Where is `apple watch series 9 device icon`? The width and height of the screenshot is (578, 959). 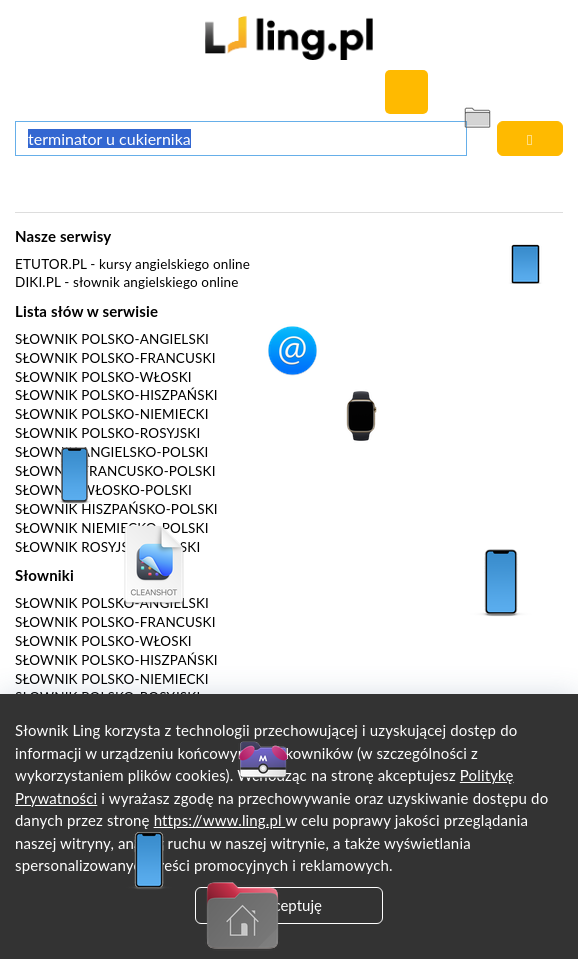 apple watch series 9 device icon is located at coordinates (361, 416).